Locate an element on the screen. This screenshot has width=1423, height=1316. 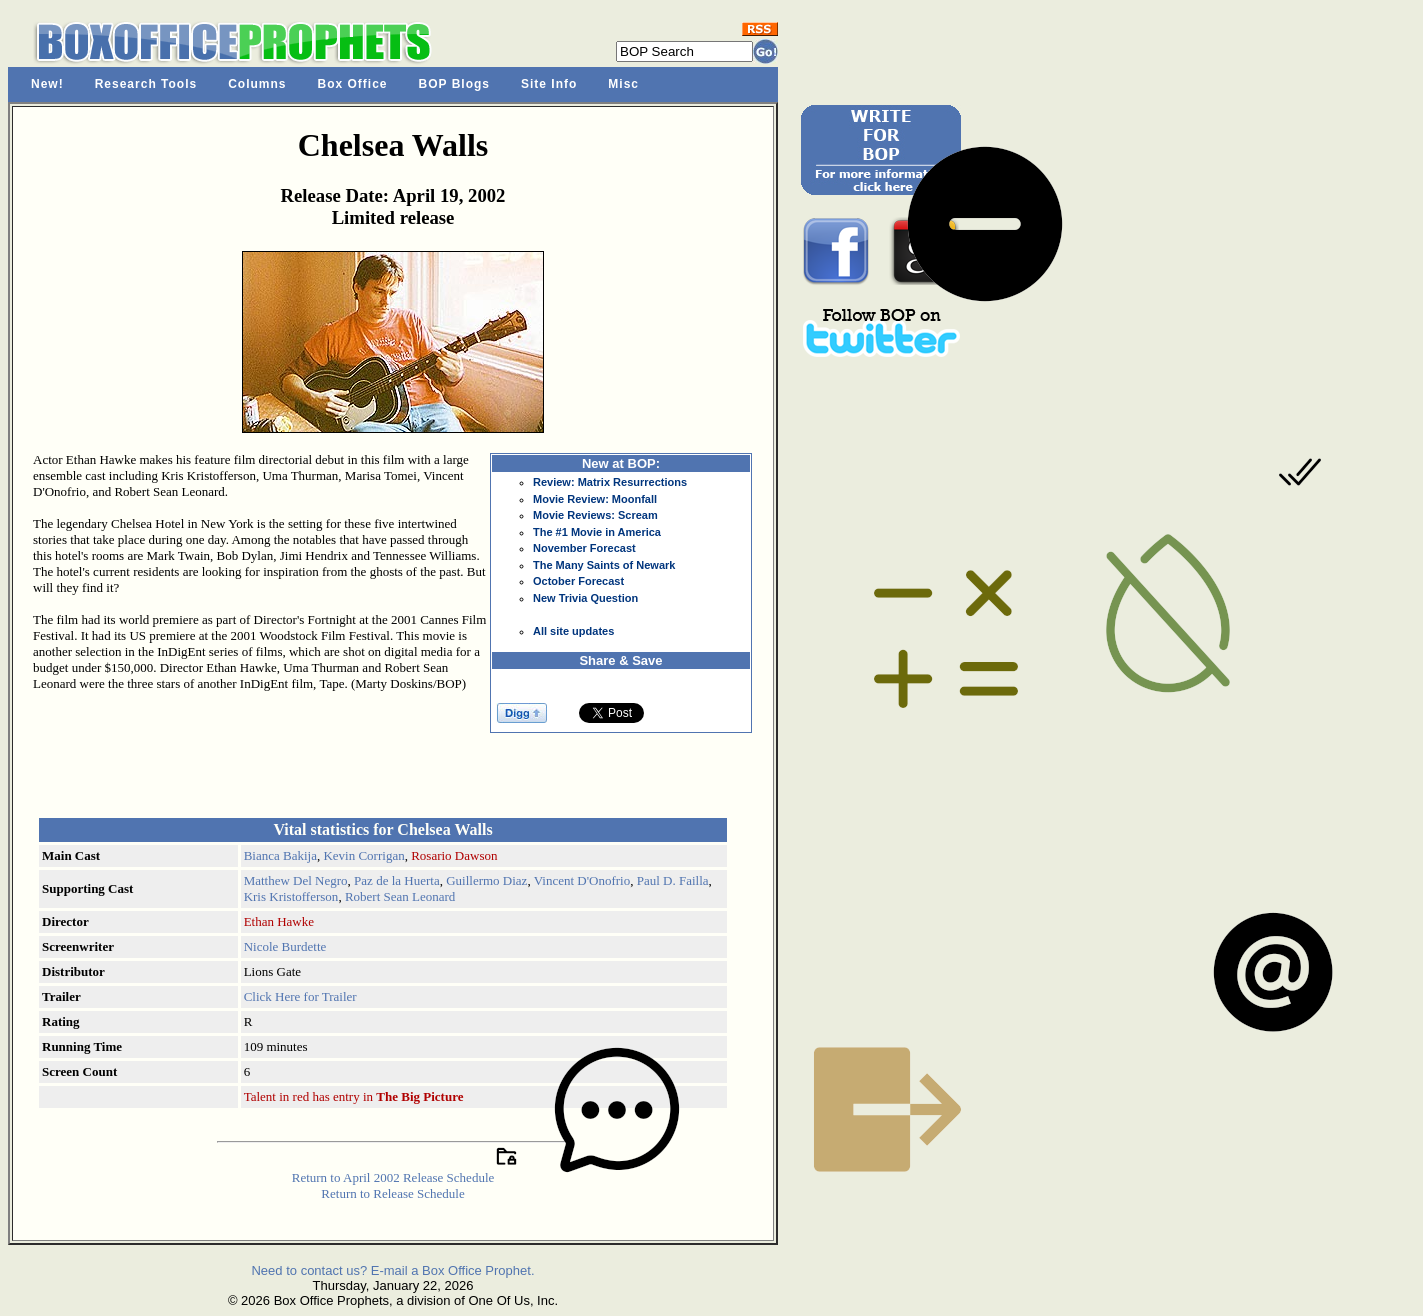
log out of your account is located at coordinates (887, 1109).